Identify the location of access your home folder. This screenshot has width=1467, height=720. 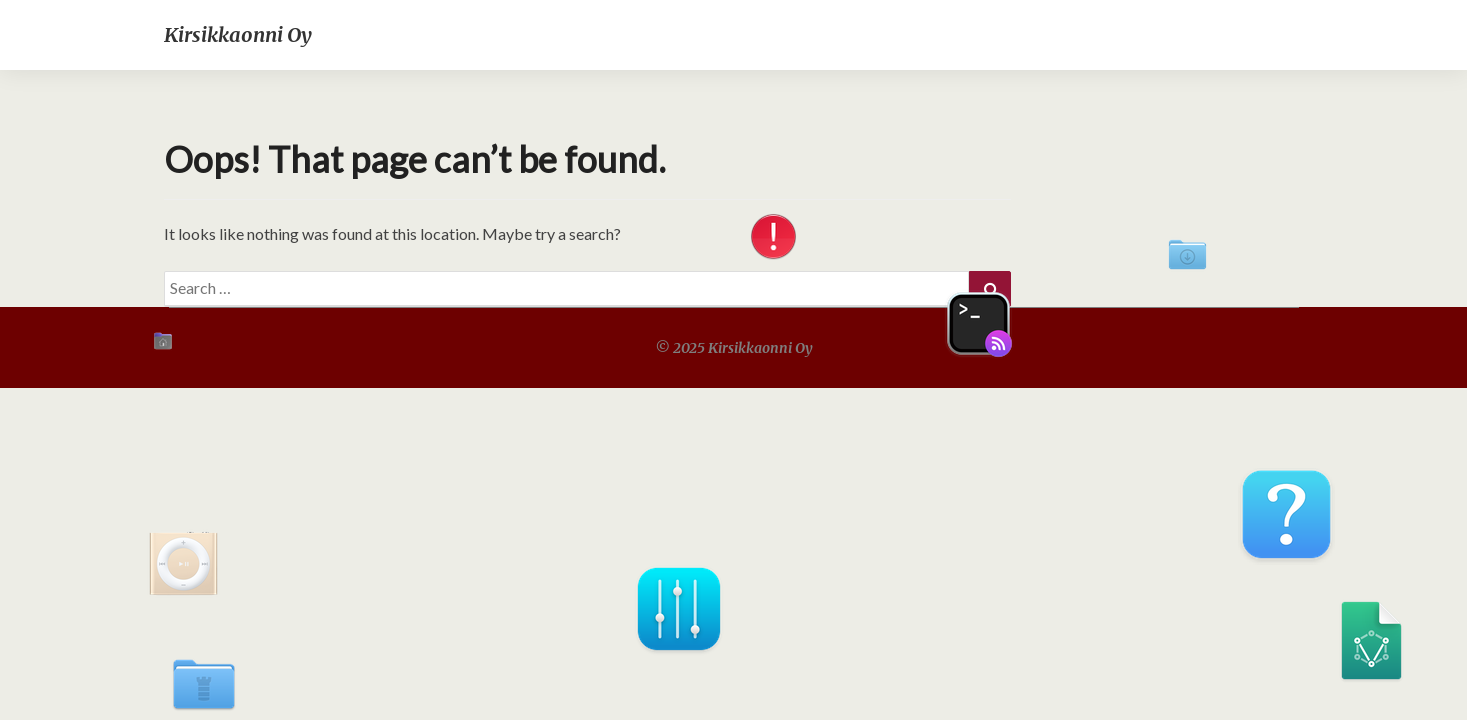
(163, 341).